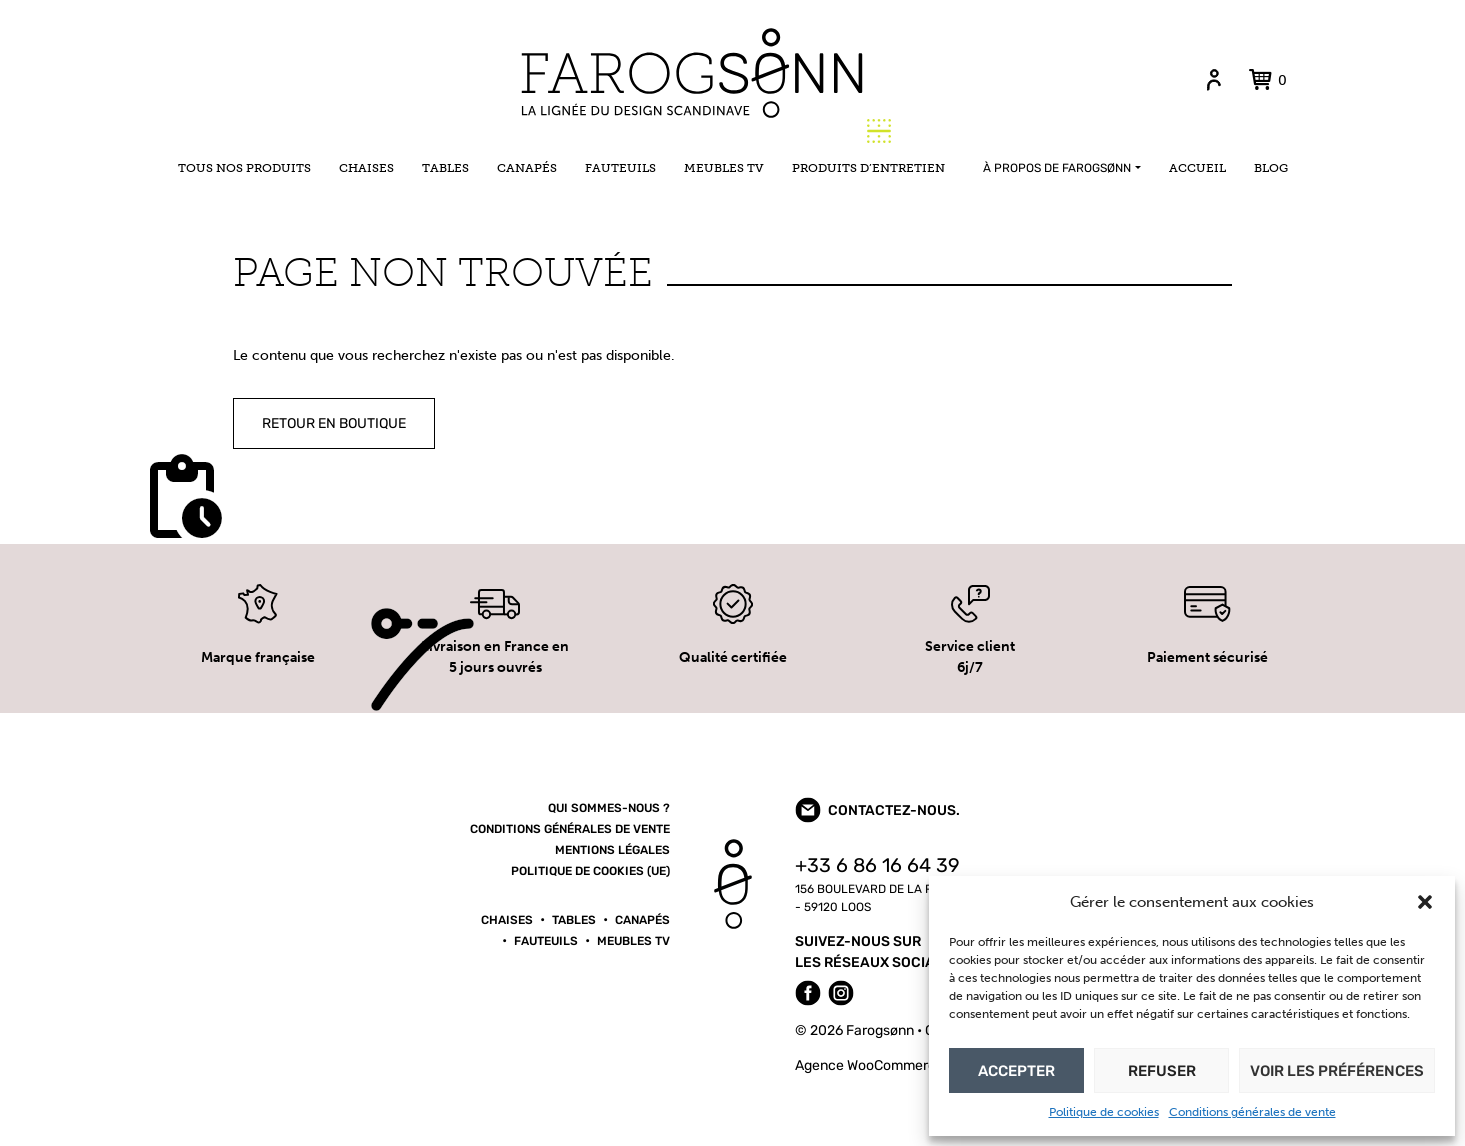 The image size is (1465, 1146). What do you see at coordinates (182, 498) in the screenshot?
I see `view tasks awaiting completion` at bounding box center [182, 498].